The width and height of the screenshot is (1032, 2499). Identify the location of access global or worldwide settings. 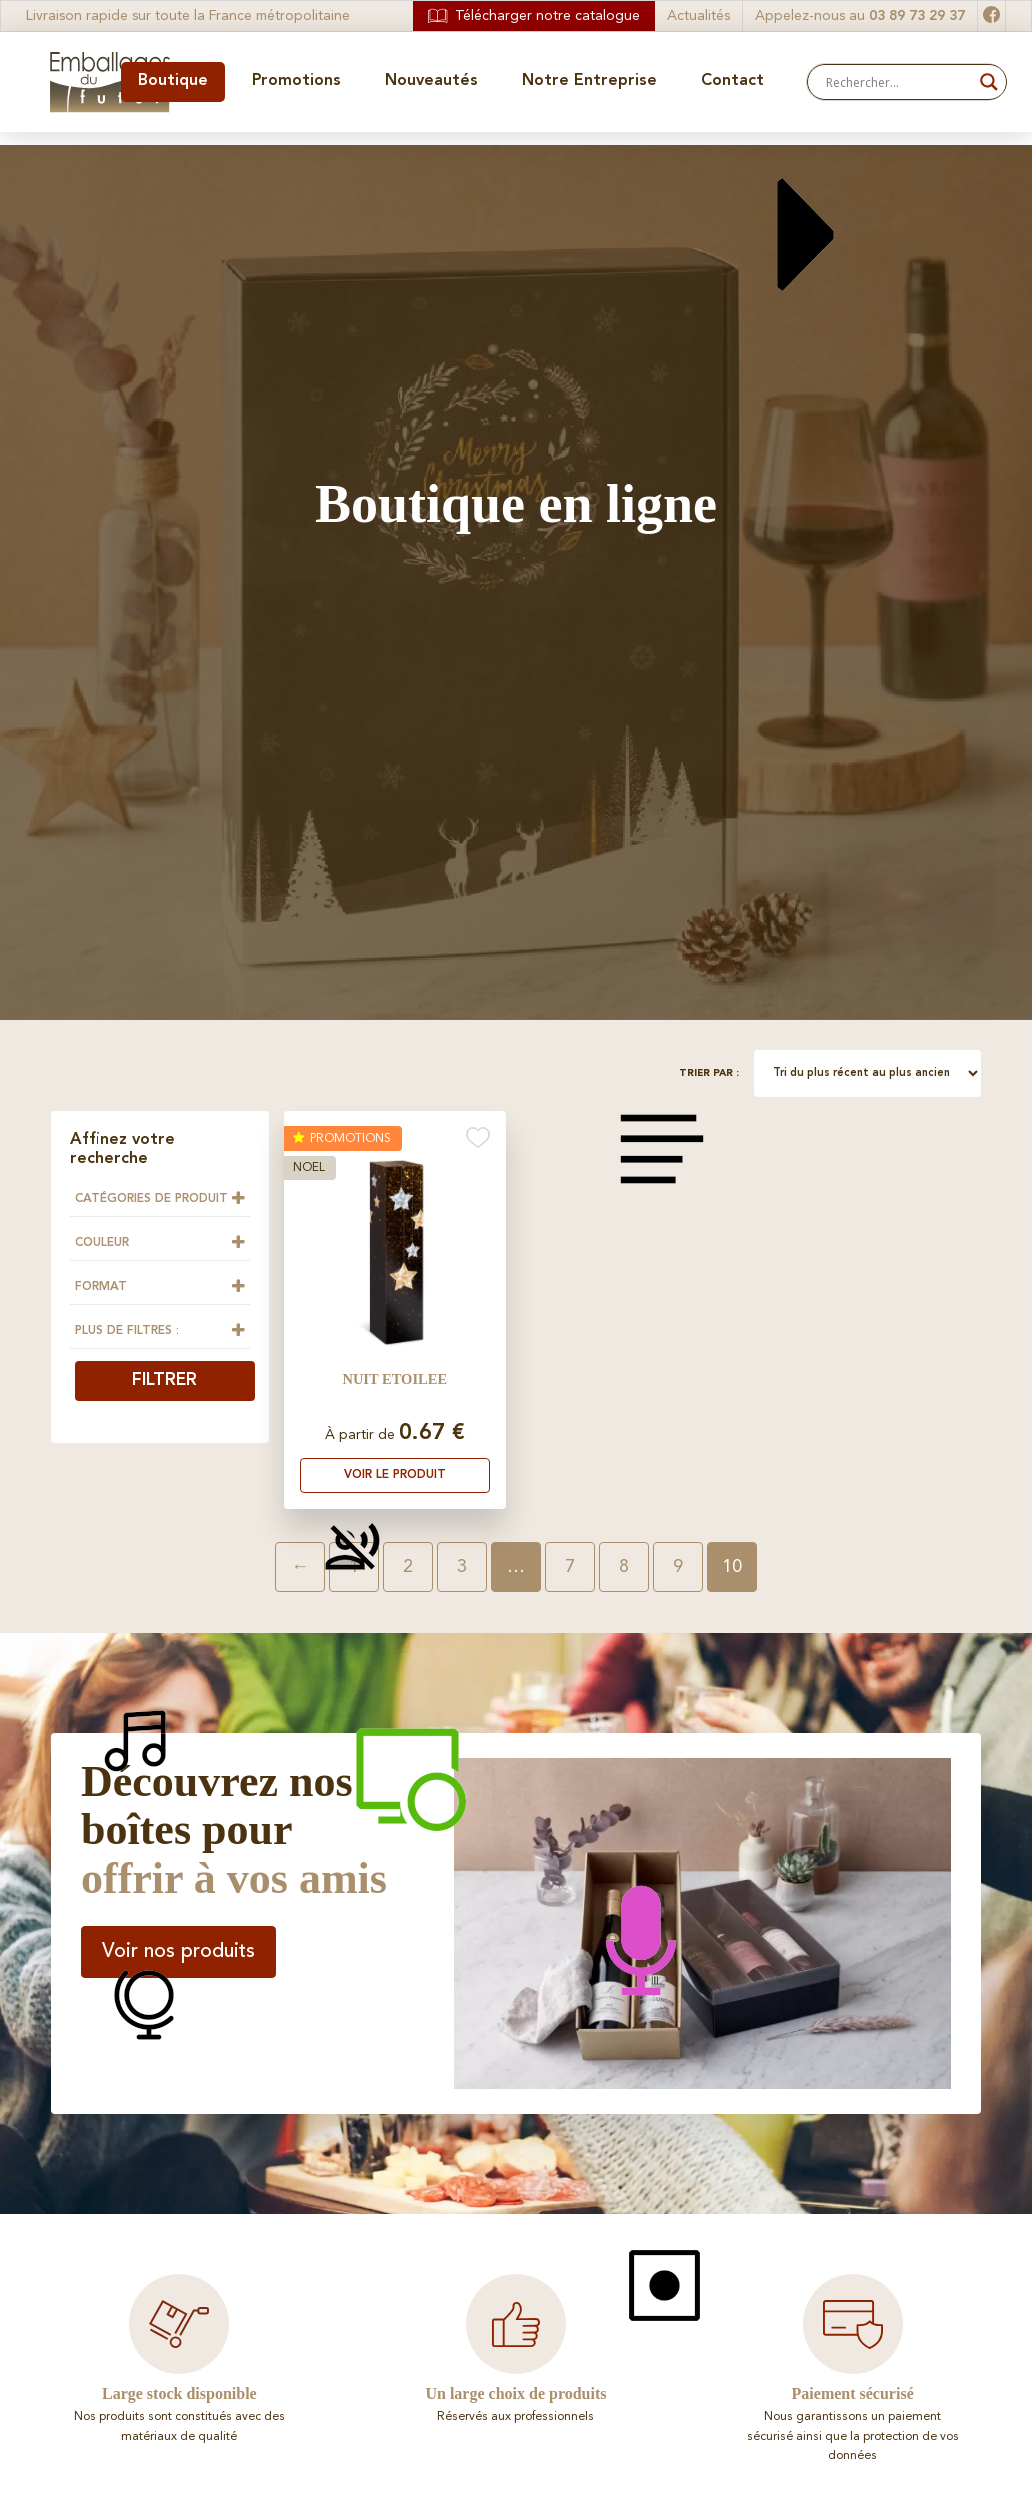
(146, 2002).